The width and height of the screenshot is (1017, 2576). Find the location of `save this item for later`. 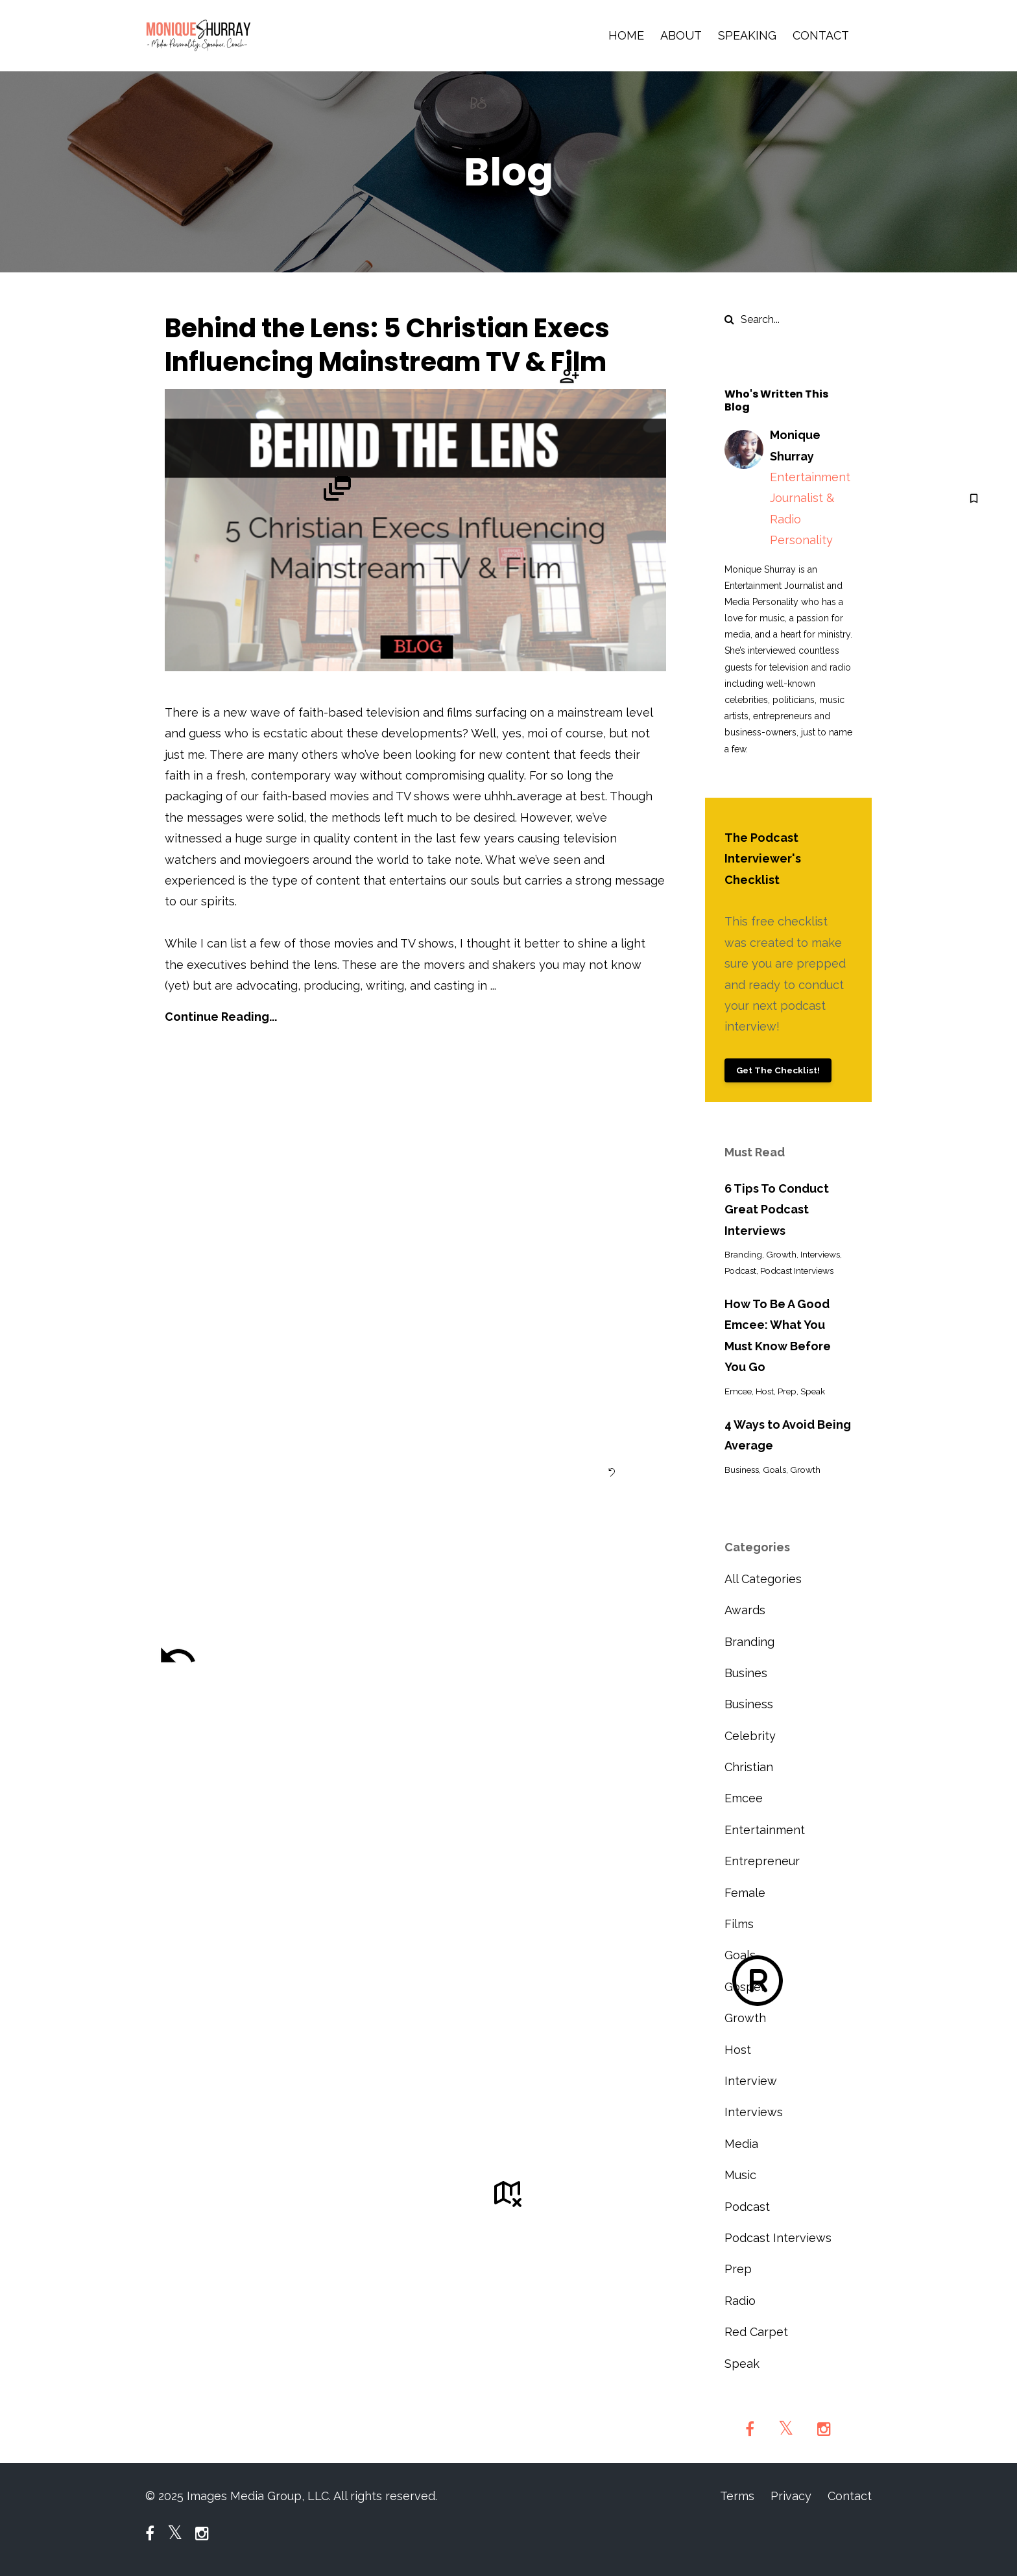

save this item for later is located at coordinates (974, 498).